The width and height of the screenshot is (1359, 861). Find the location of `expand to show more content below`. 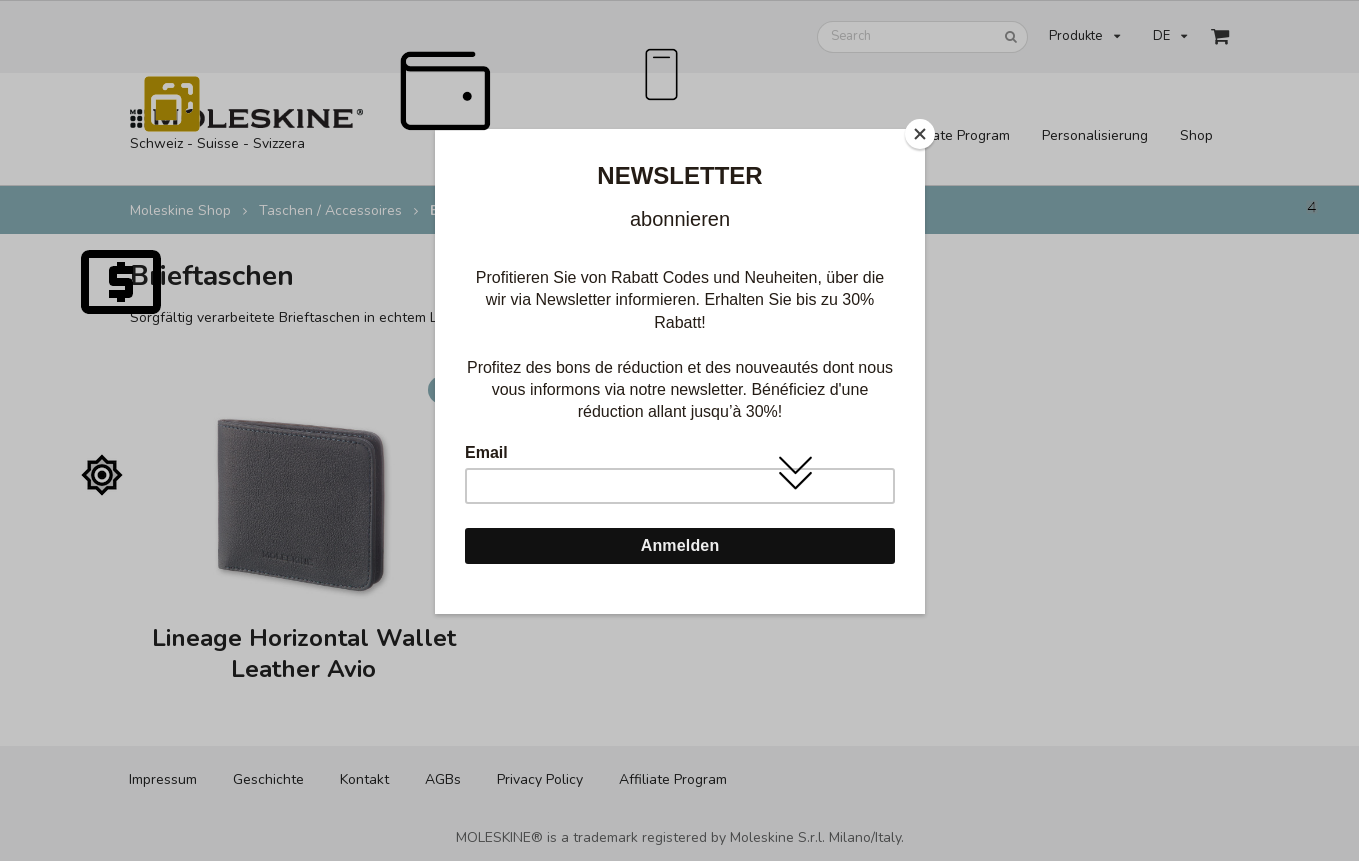

expand to show more content below is located at coordinates (795, 471).